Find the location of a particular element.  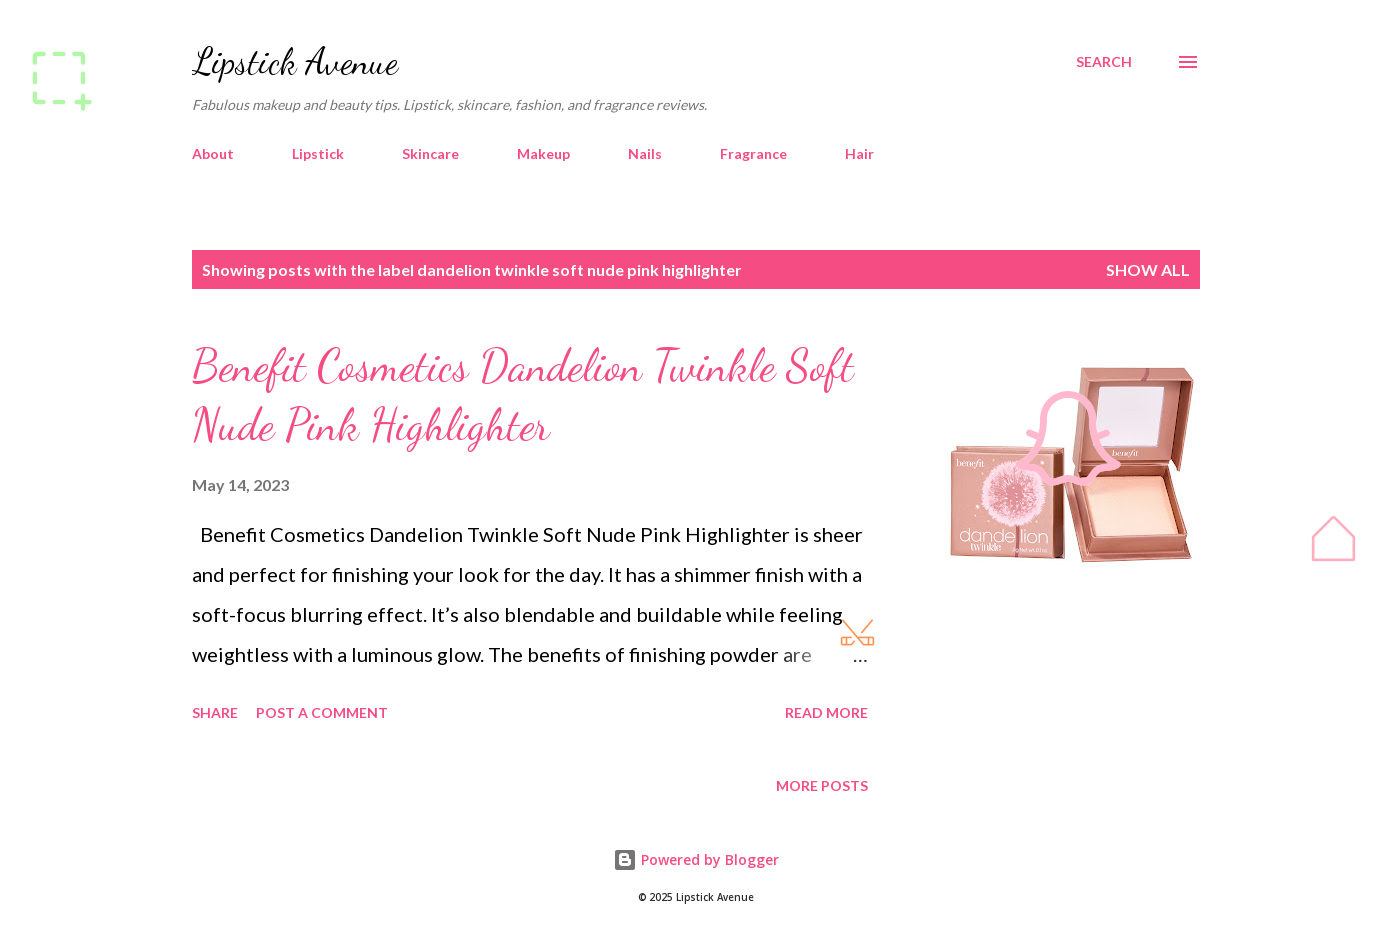

open Snapchat app is located at coordinates (1068, 440).